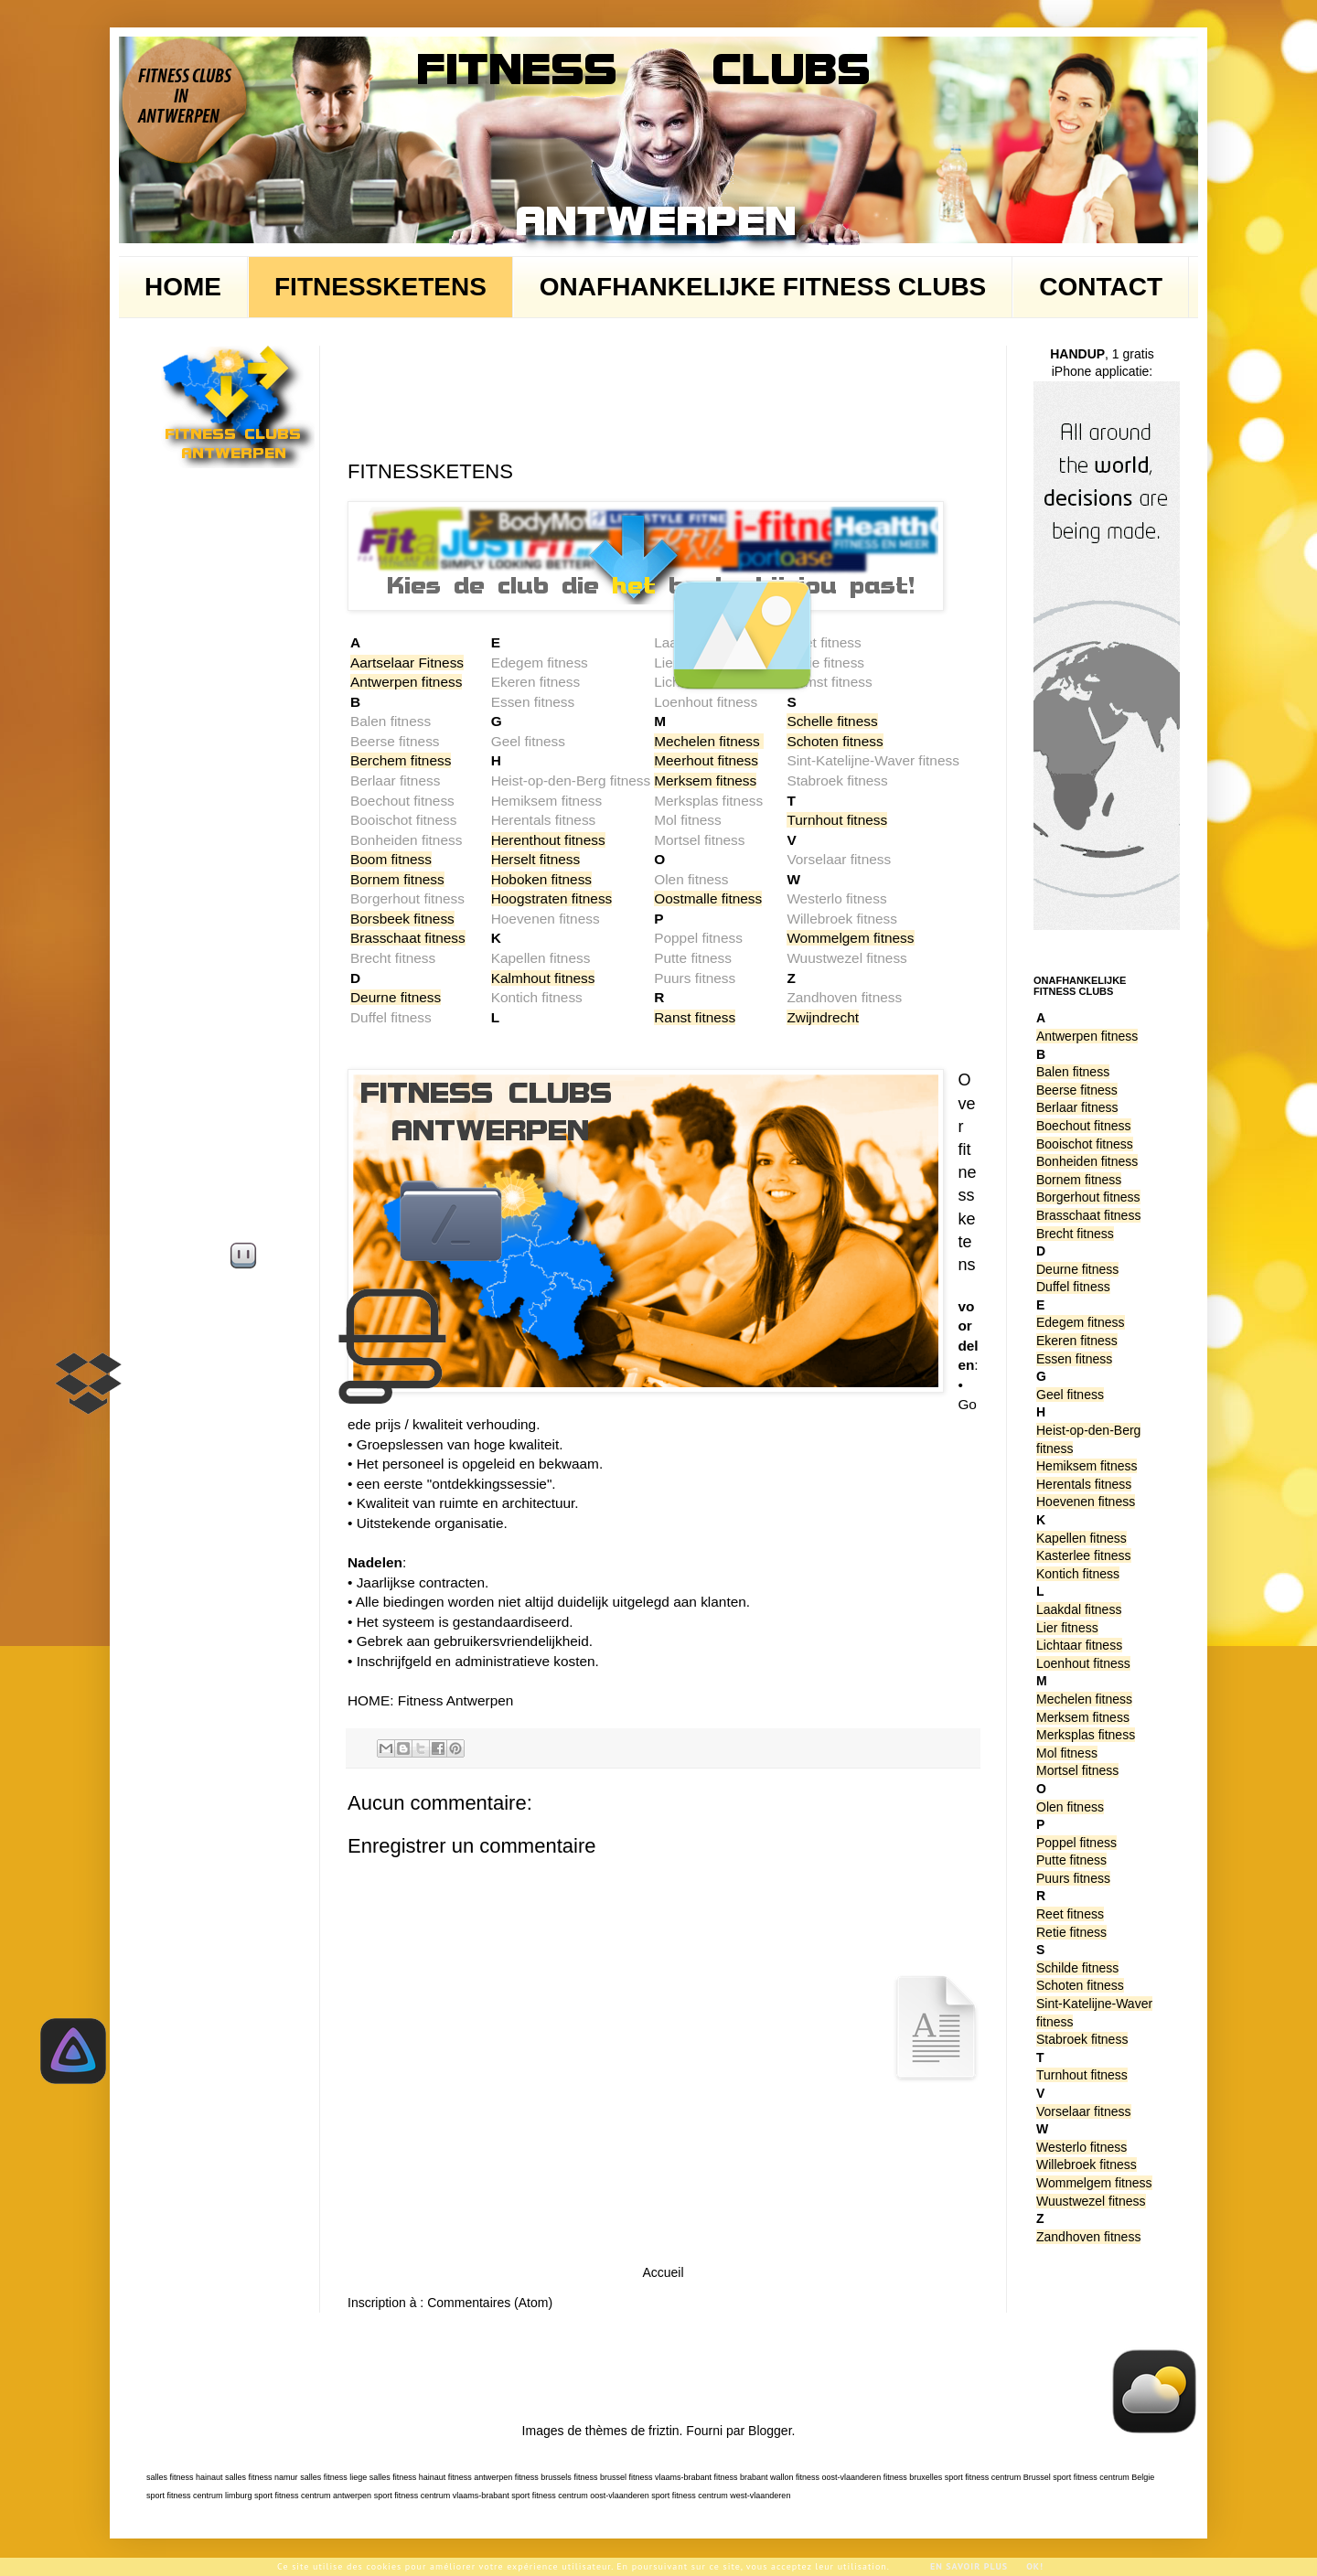  I want to click on open the weather app, so click(1154, 2391).